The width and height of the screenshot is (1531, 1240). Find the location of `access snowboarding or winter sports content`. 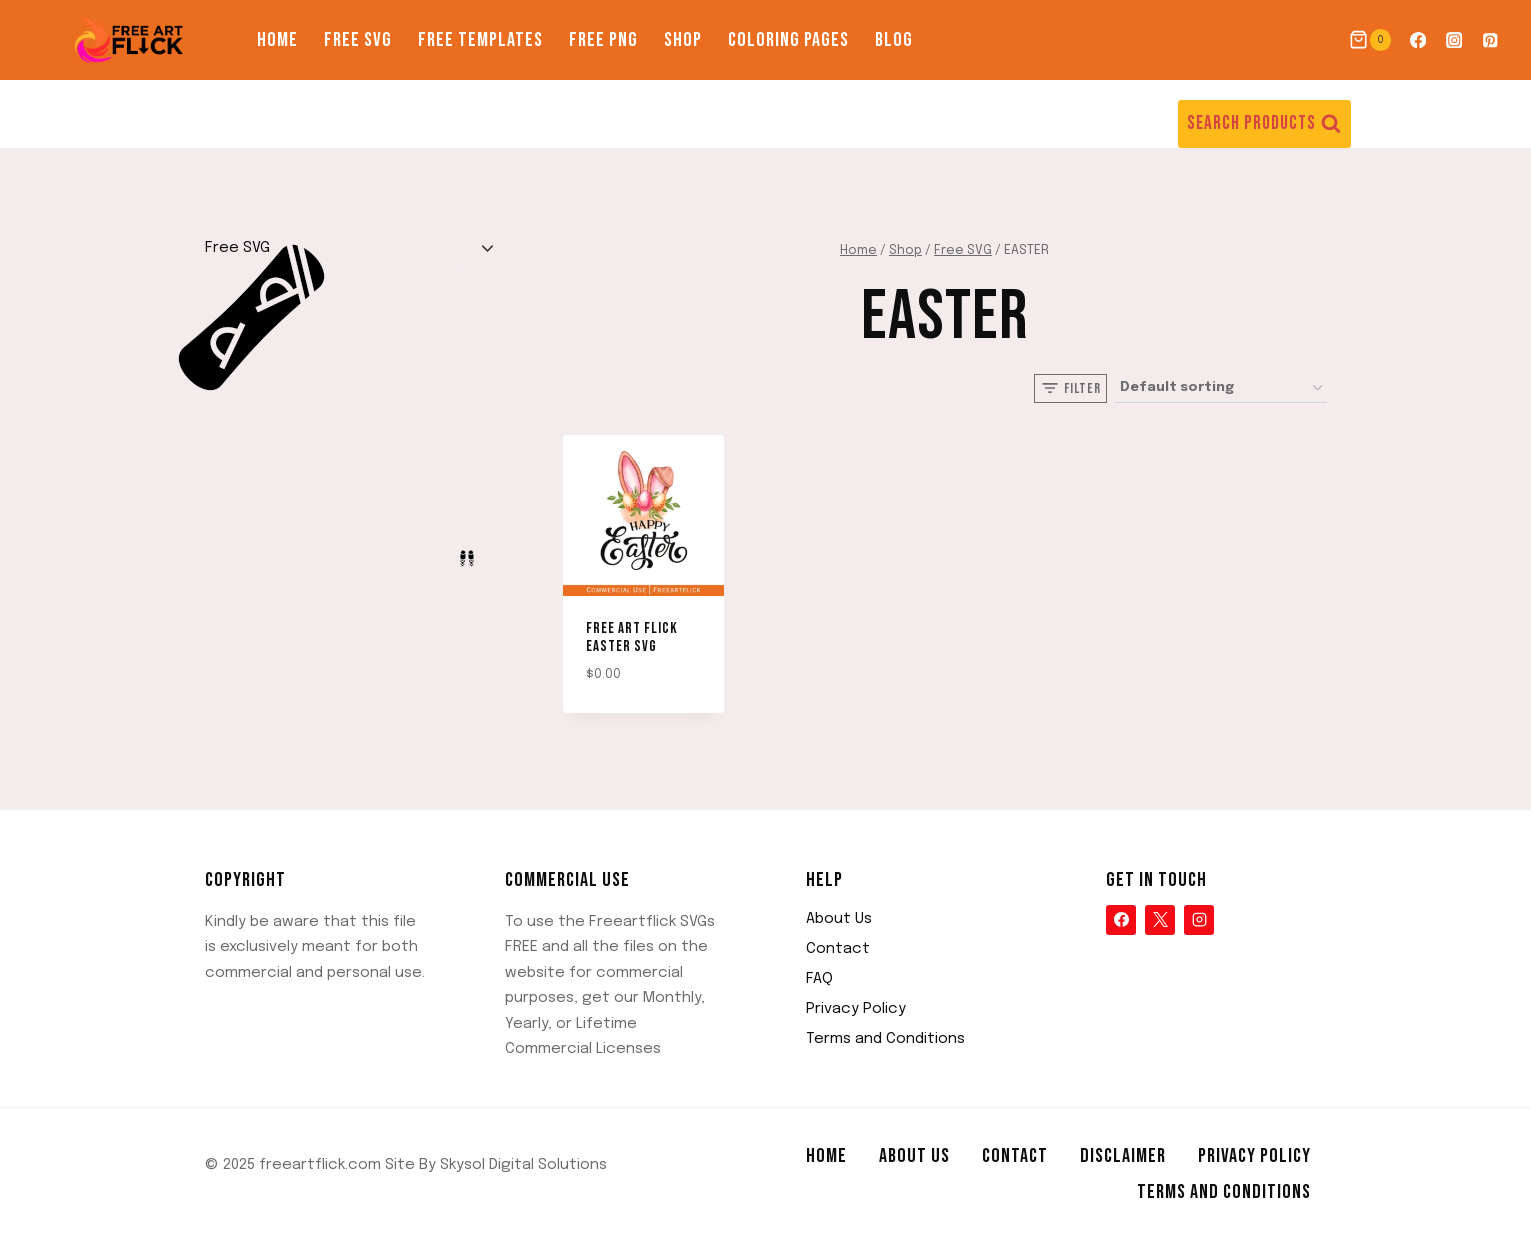

access snowboarding or winter sports content is located at coordinates (251, 317).